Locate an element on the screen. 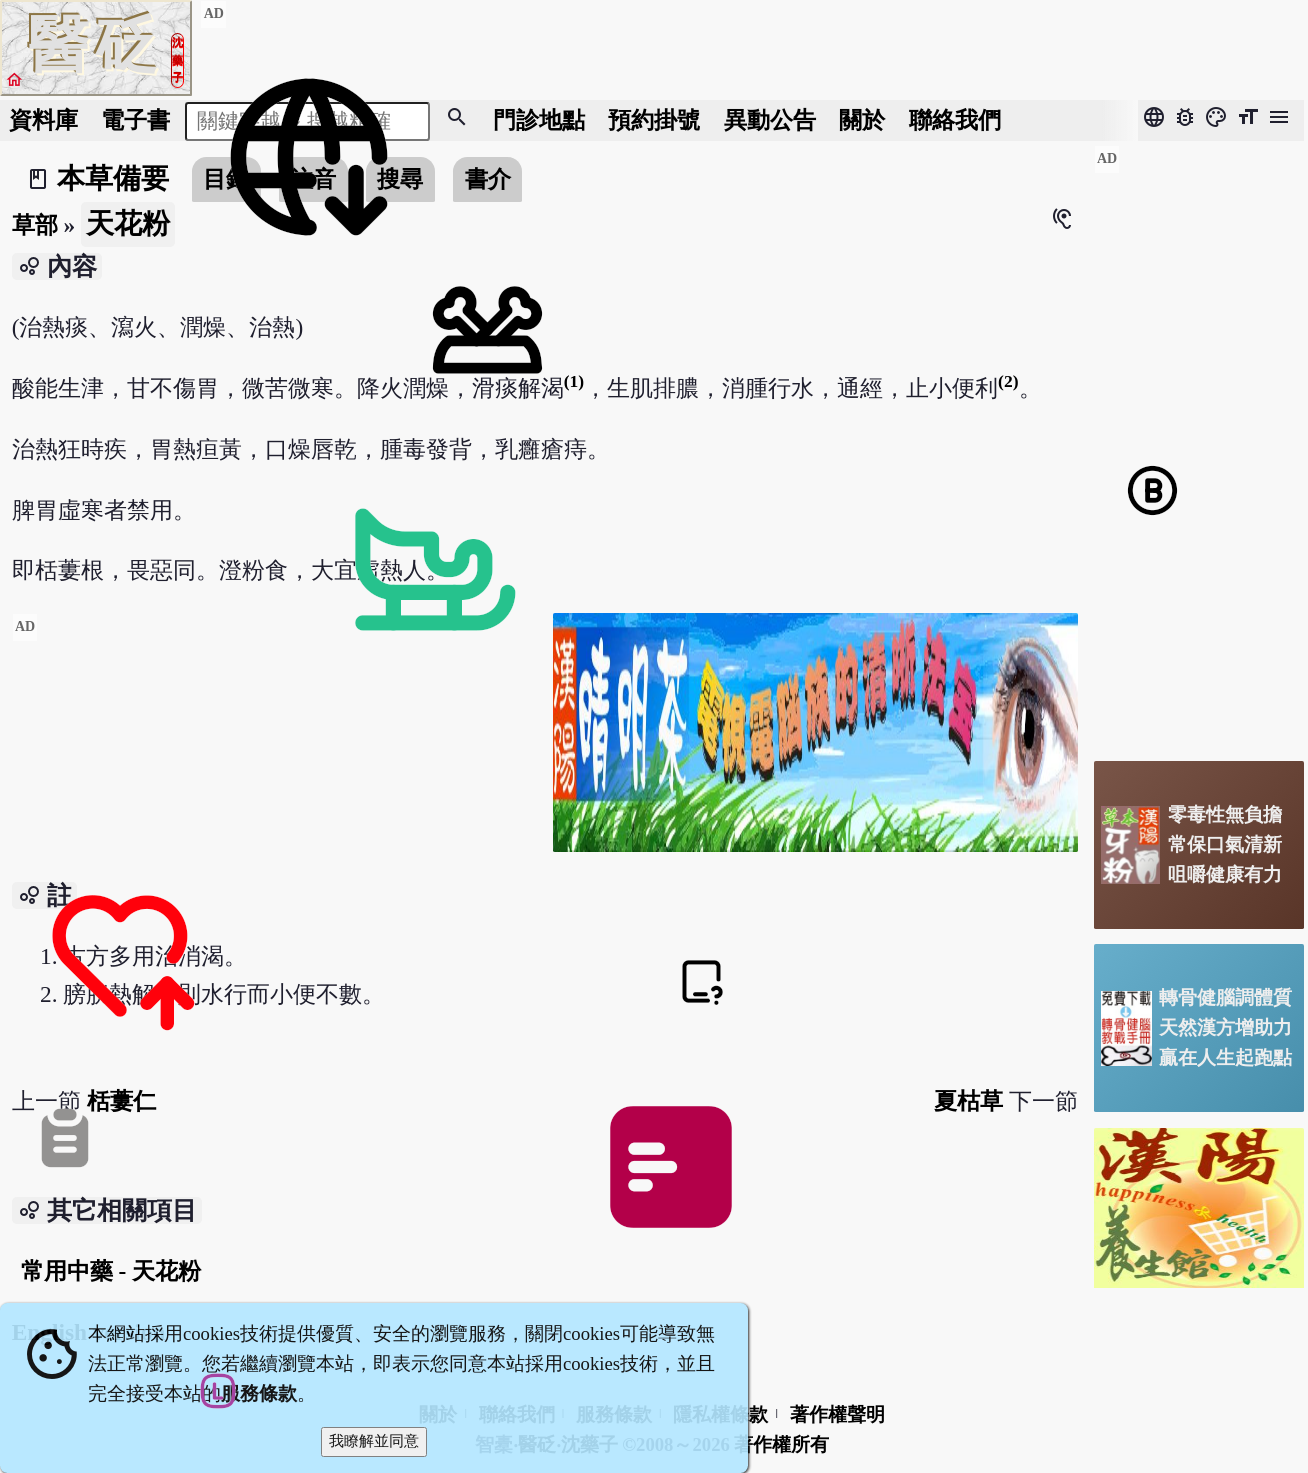  align content to the left, vertically centered is located at coordinates (671, 1167).